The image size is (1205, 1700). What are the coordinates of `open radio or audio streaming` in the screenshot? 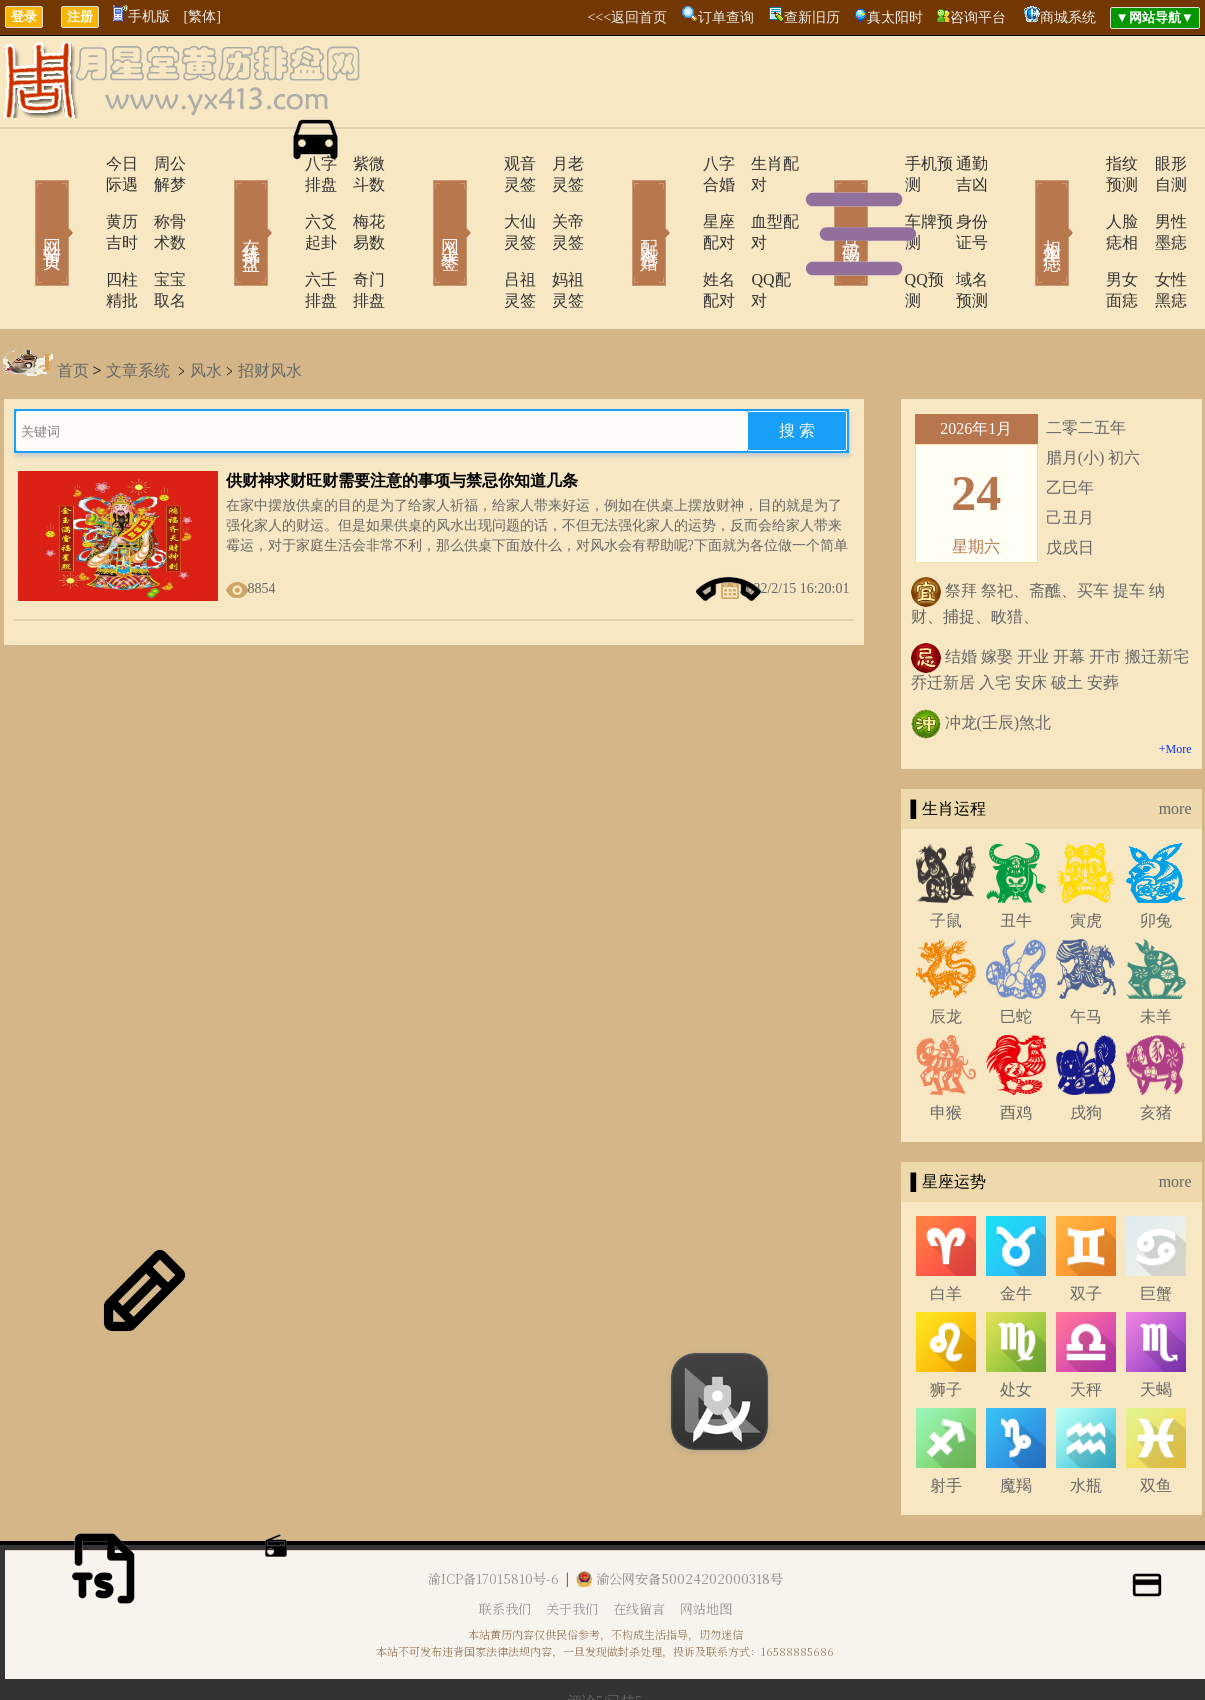 It's located at (276, 1546).